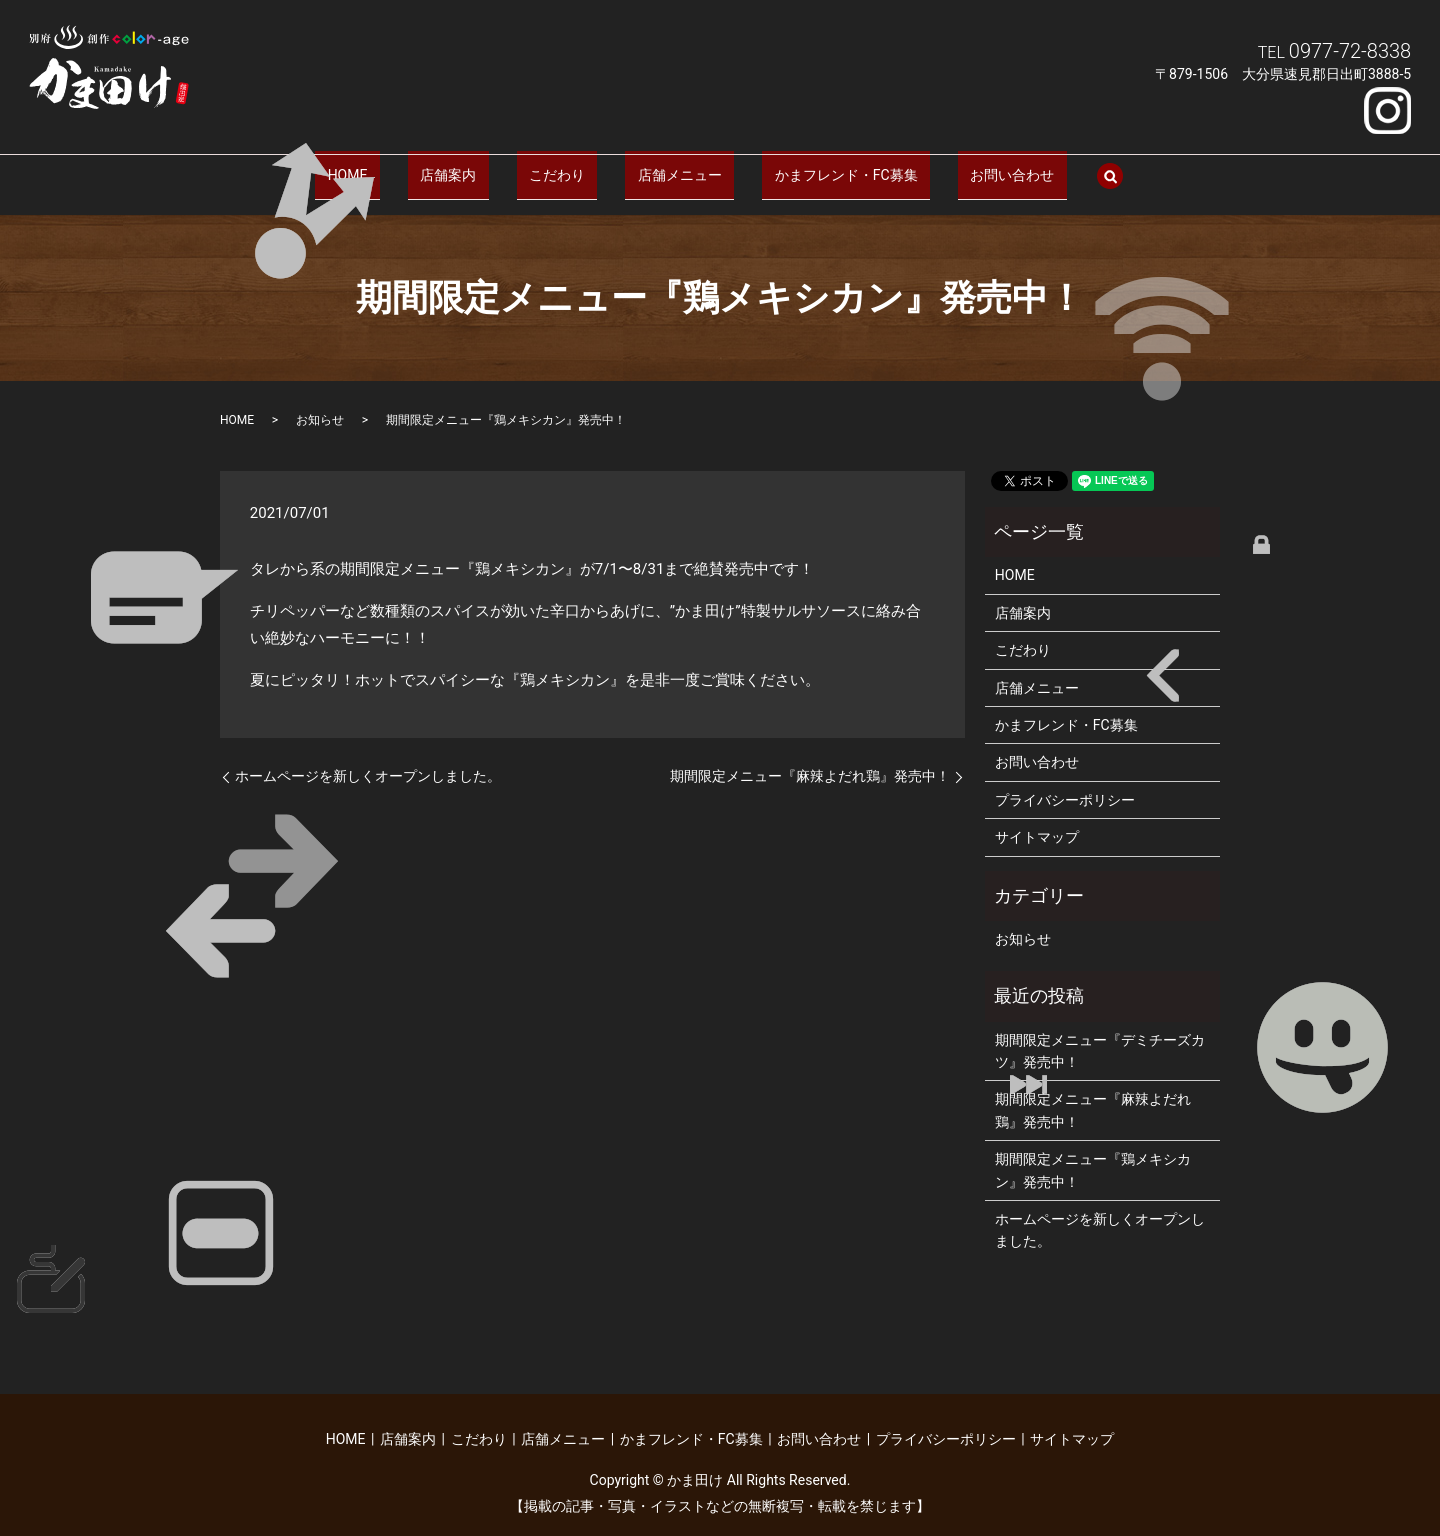 The height and width of the screenshot is (1536, 1440). I want to click on toggle subtitles or closed captions, so click(164, 597).